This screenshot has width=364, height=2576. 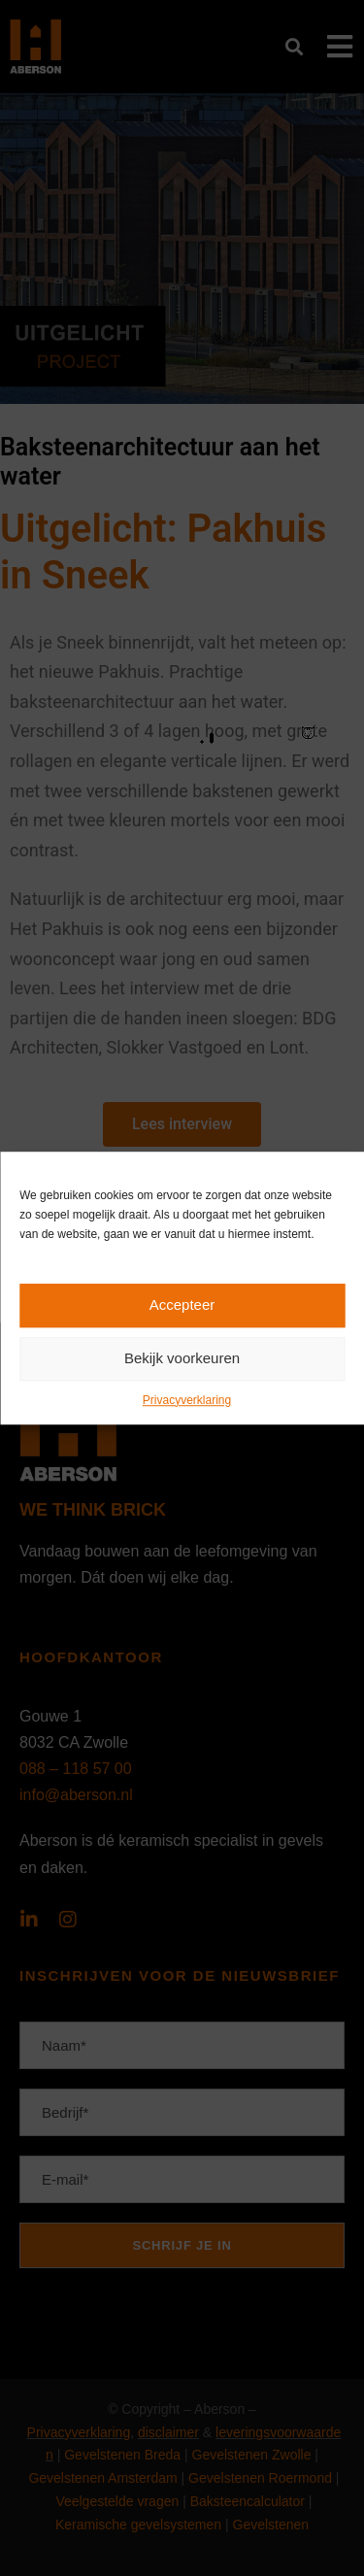 I want to click on view pet-related content or settings, so click(x=308, y=732).